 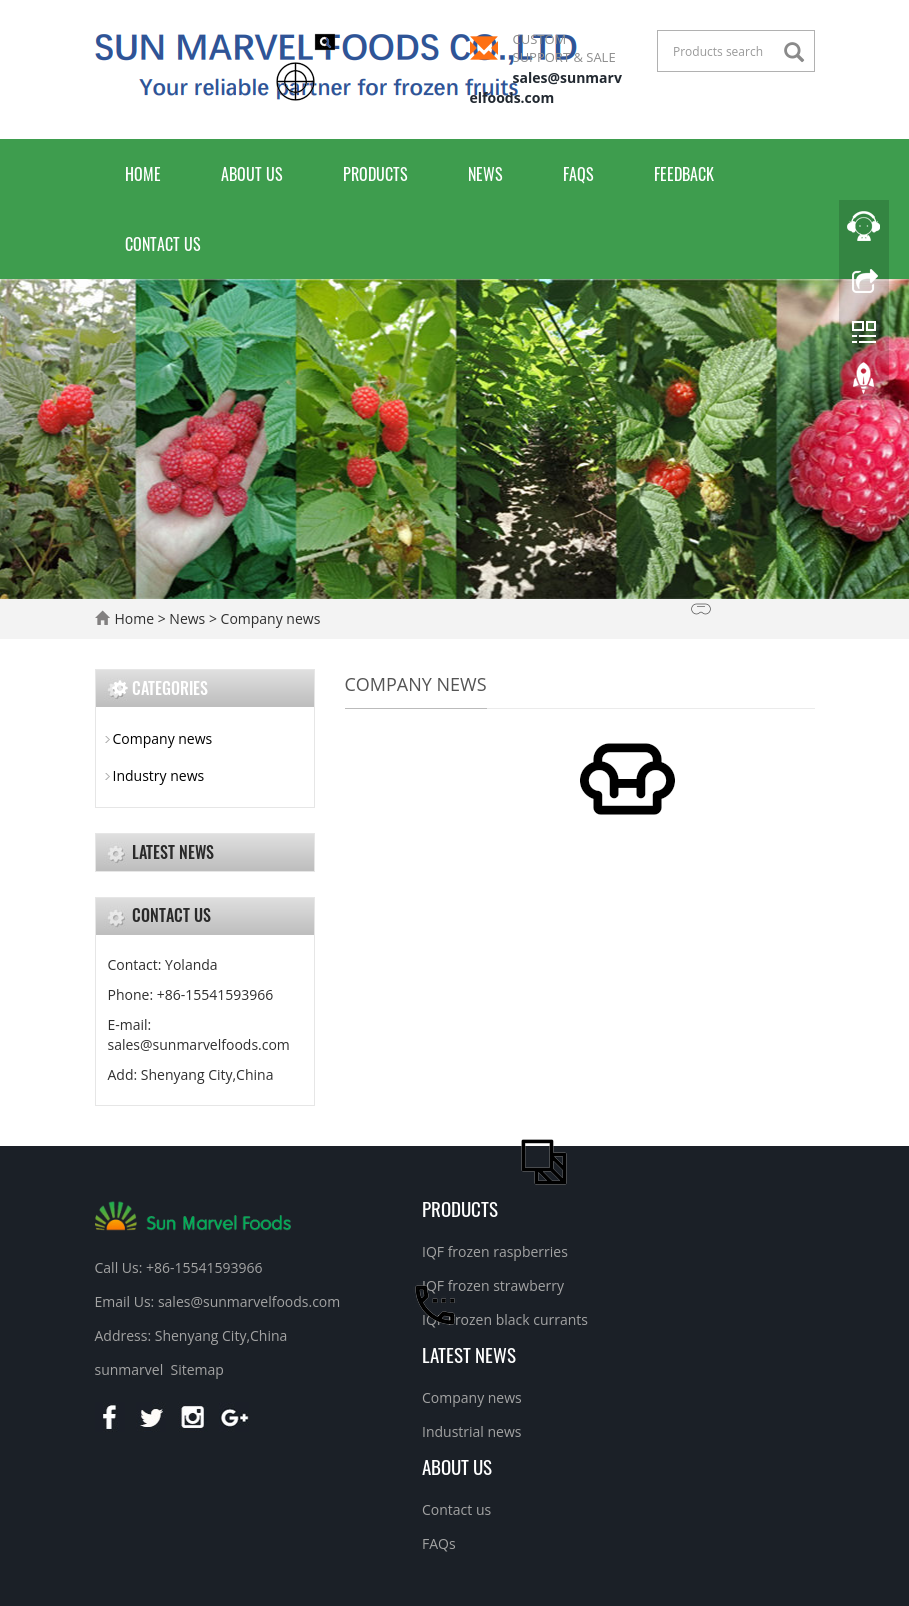 What do you see at coordinates (325, 42) in the screenshot?
I see `search within the current page` at bounding box center [325, 42].